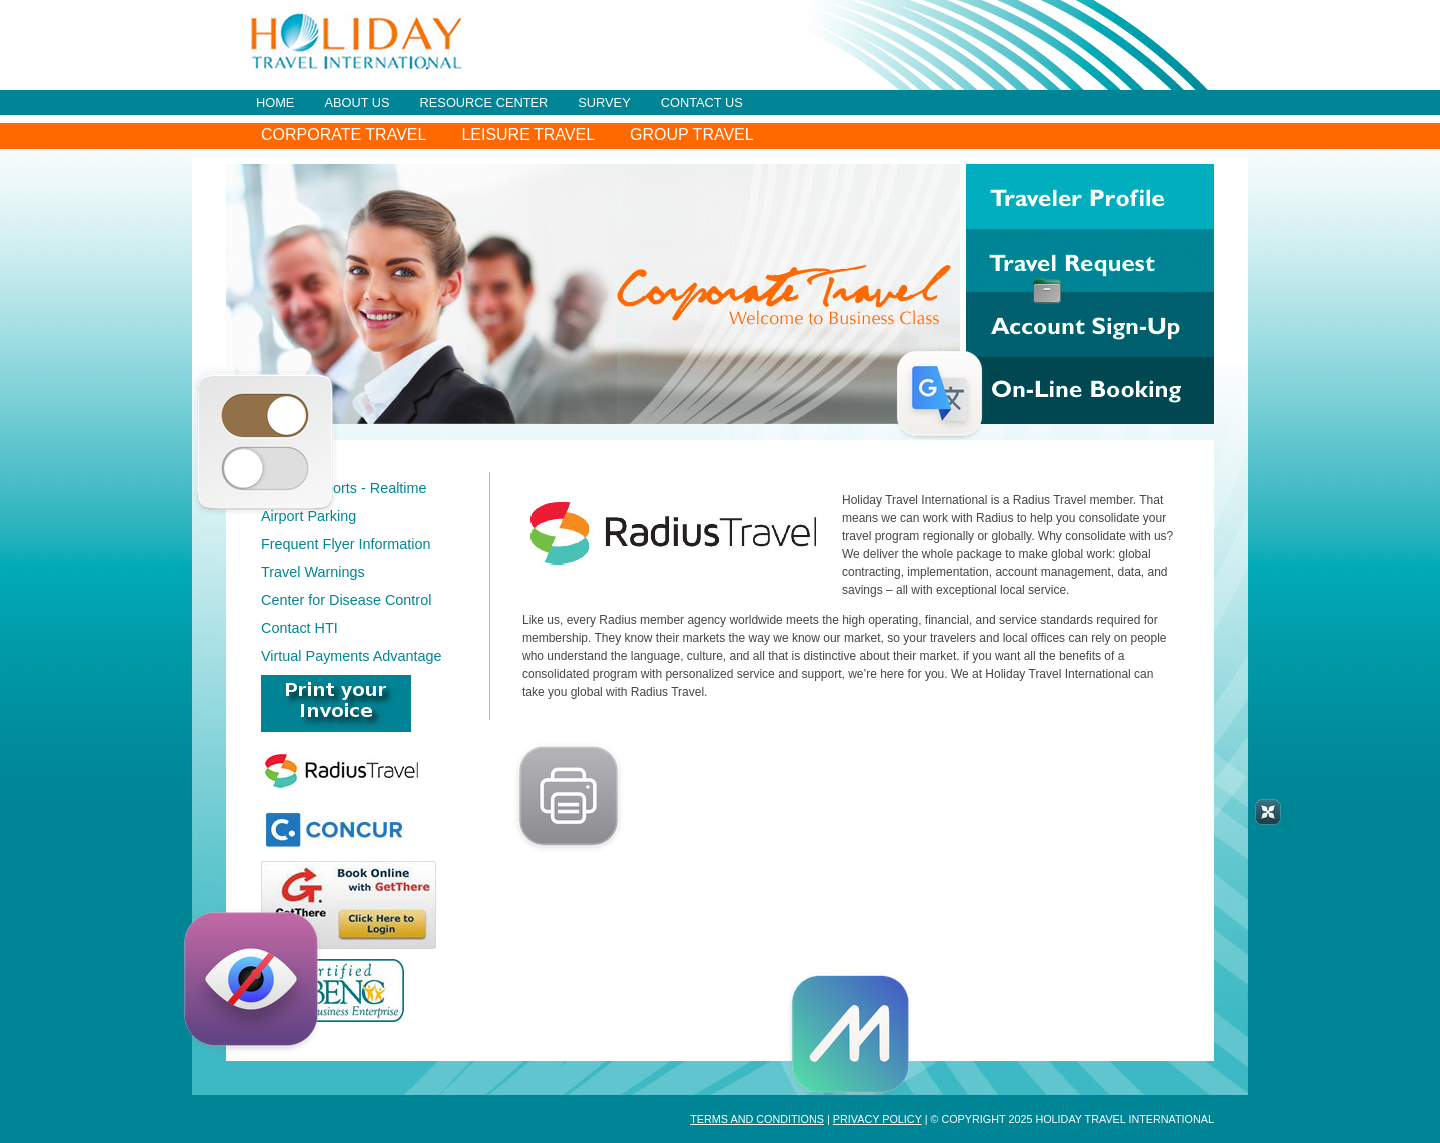  I want to click on open system tweaks or settings customization, so click(265, 442).